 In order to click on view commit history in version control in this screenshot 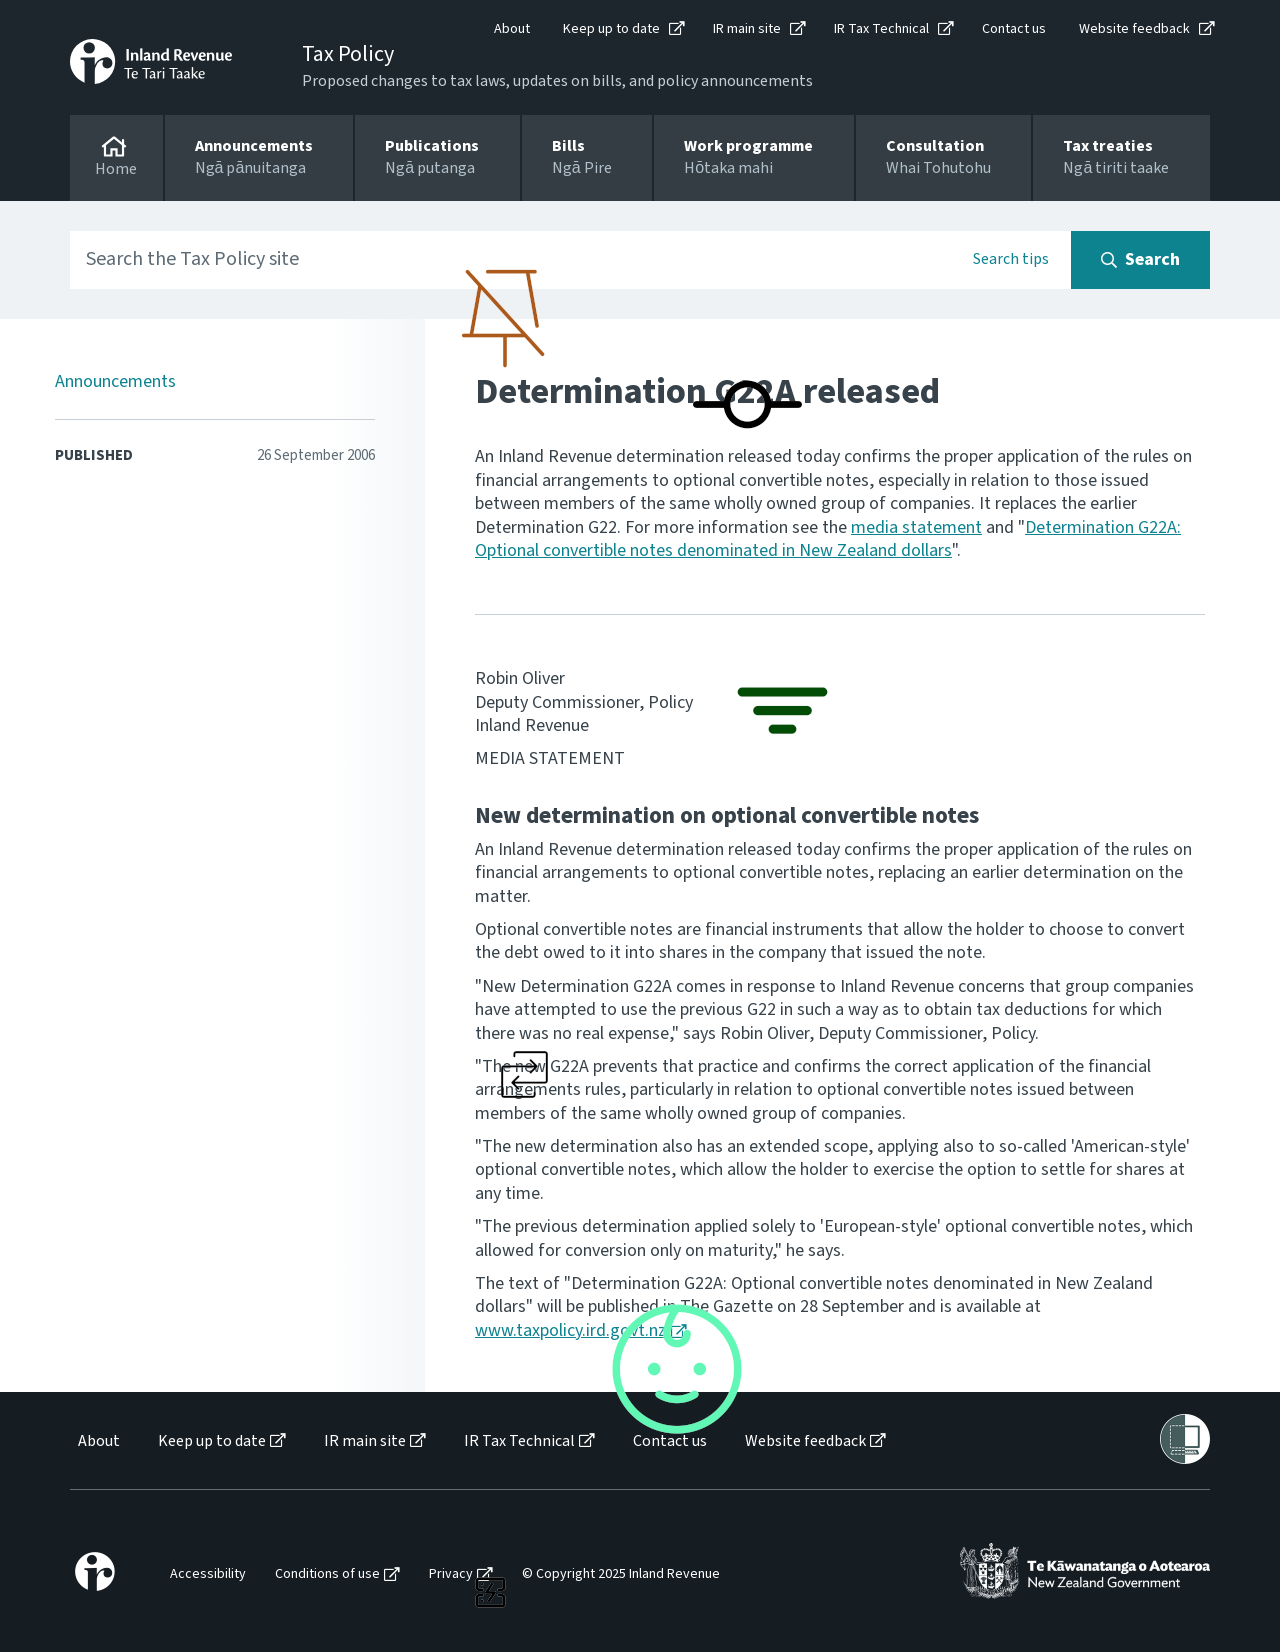, I will do `click(747, 404)`.